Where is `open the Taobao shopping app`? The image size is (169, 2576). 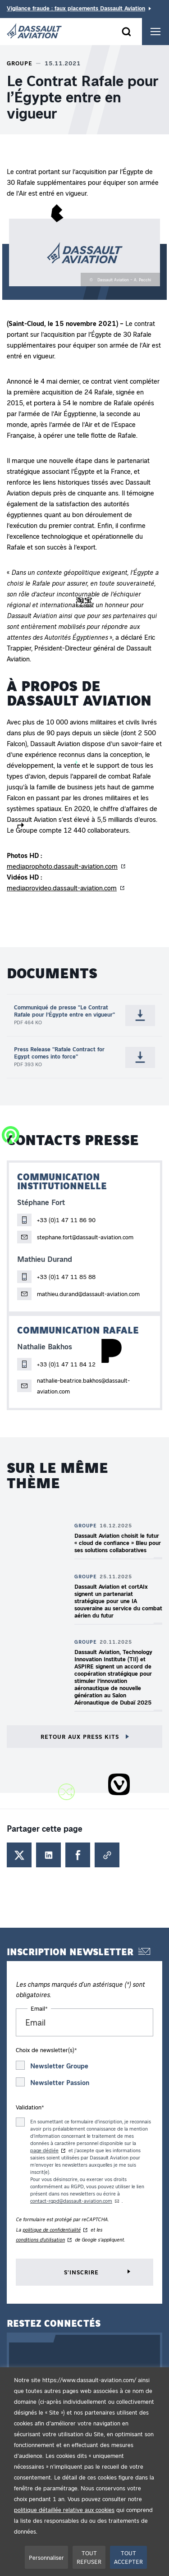 open the Taobao shopping app is located at coordinates (84, 602).